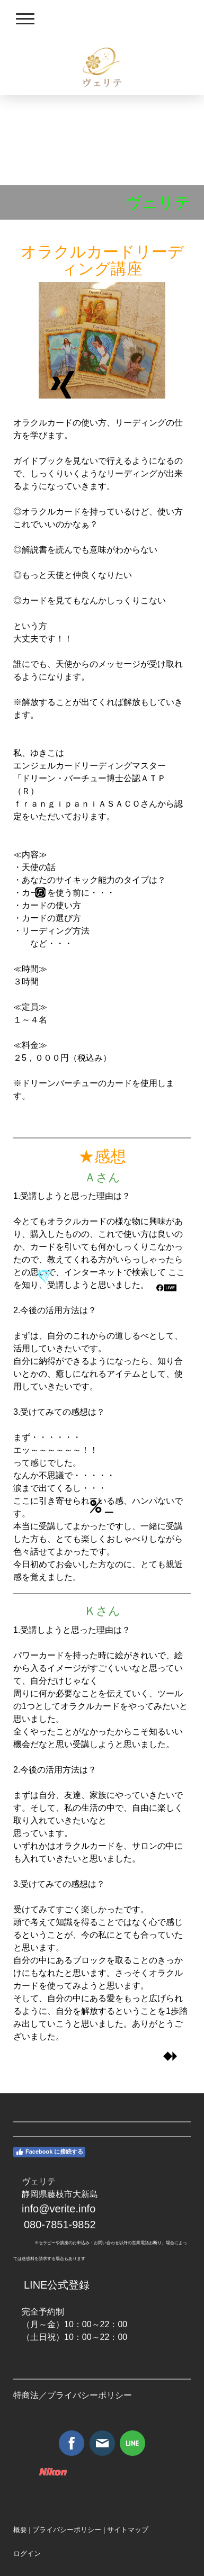 This screenshot has height=2576, width=204. Describe the element at coordinates (40, 892) in the screenshot. I see `open itunes music library` at that location.